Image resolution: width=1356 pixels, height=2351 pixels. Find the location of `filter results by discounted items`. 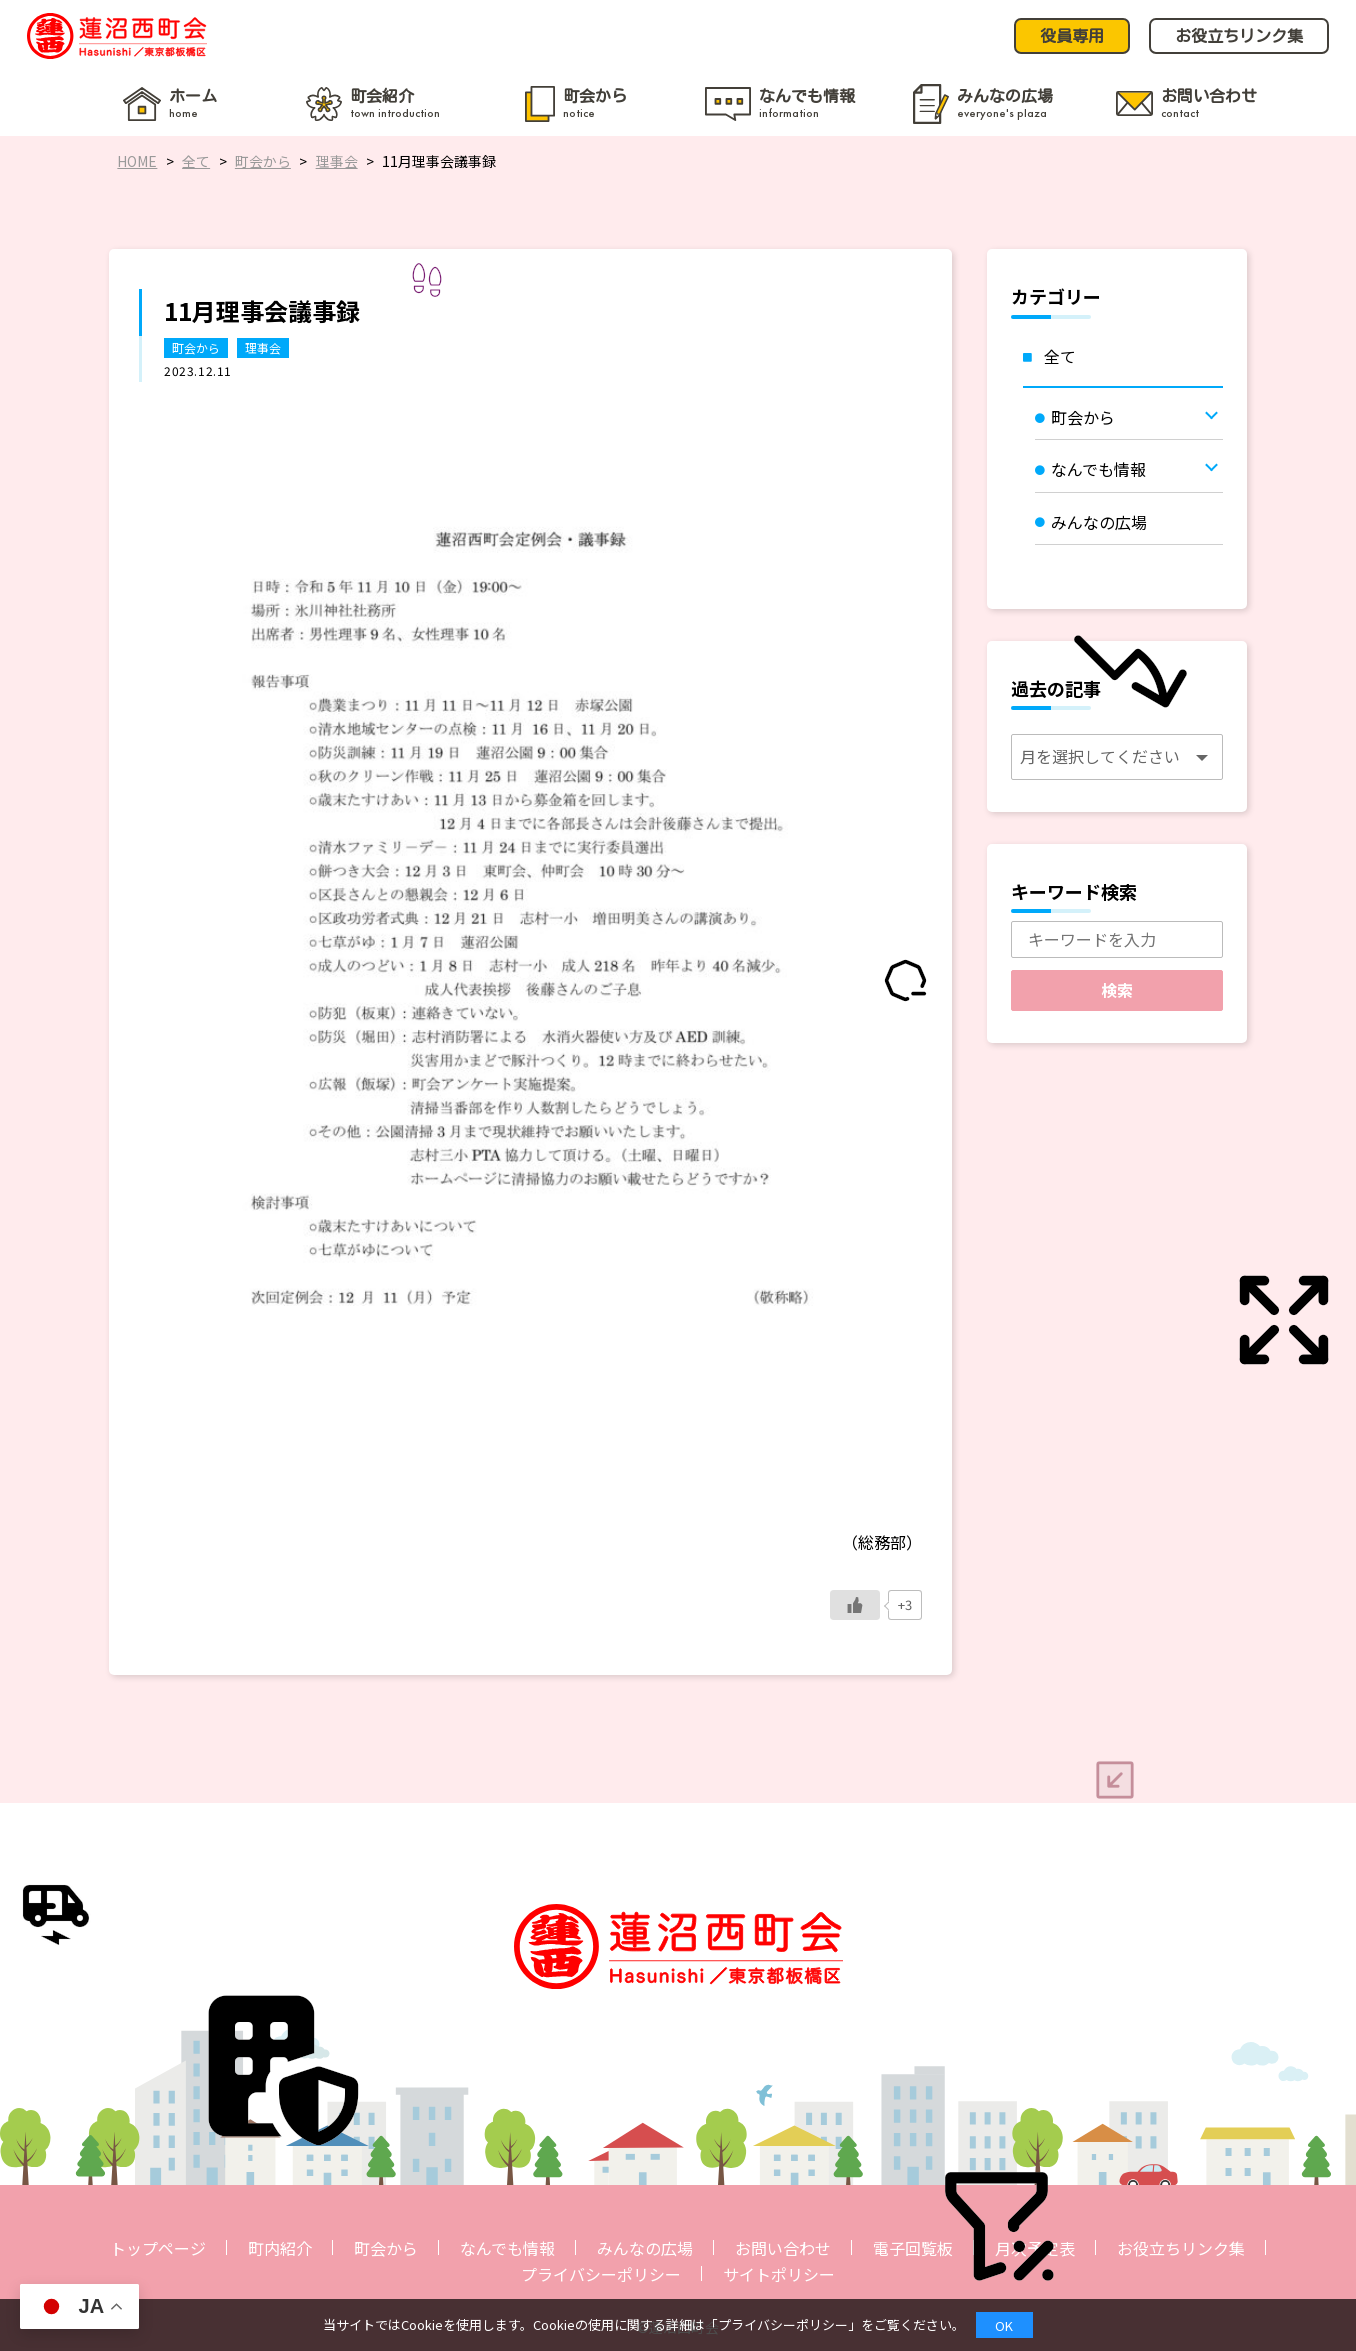

filter results by discounted items is located at coordinates (996, 2223).